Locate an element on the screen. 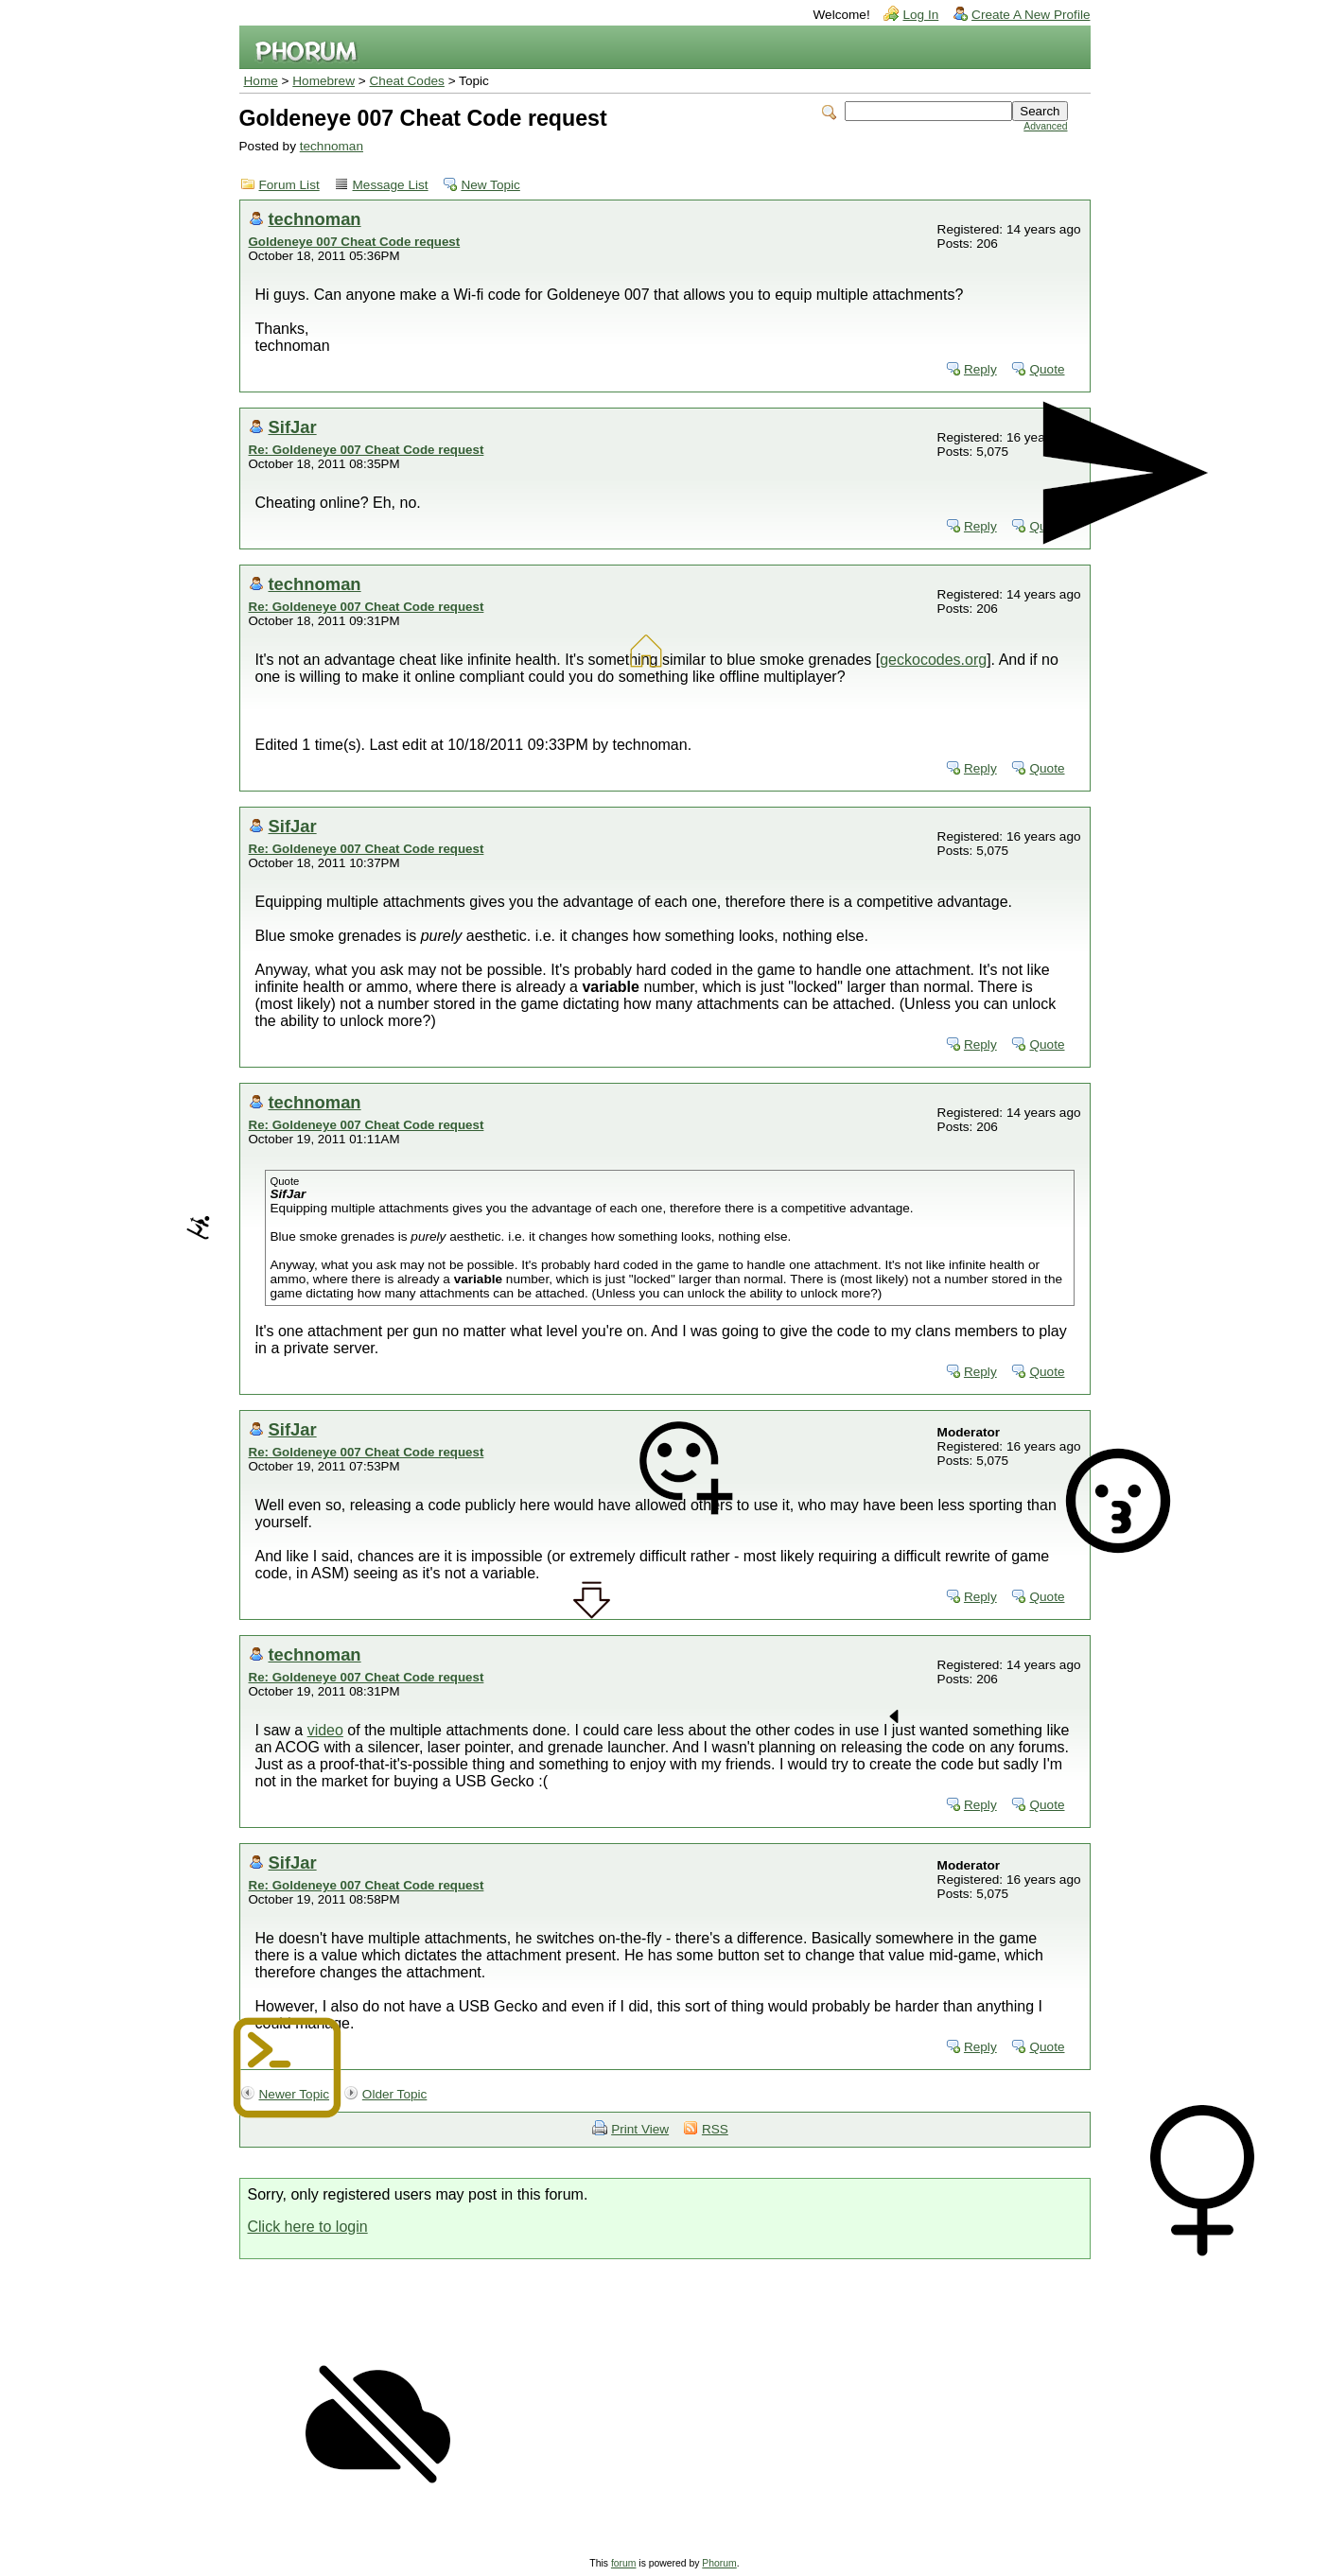 Image resolution: width=1329 pixels, height=2576 pixels. navigate to home screen is located at coordinates (646, 652).